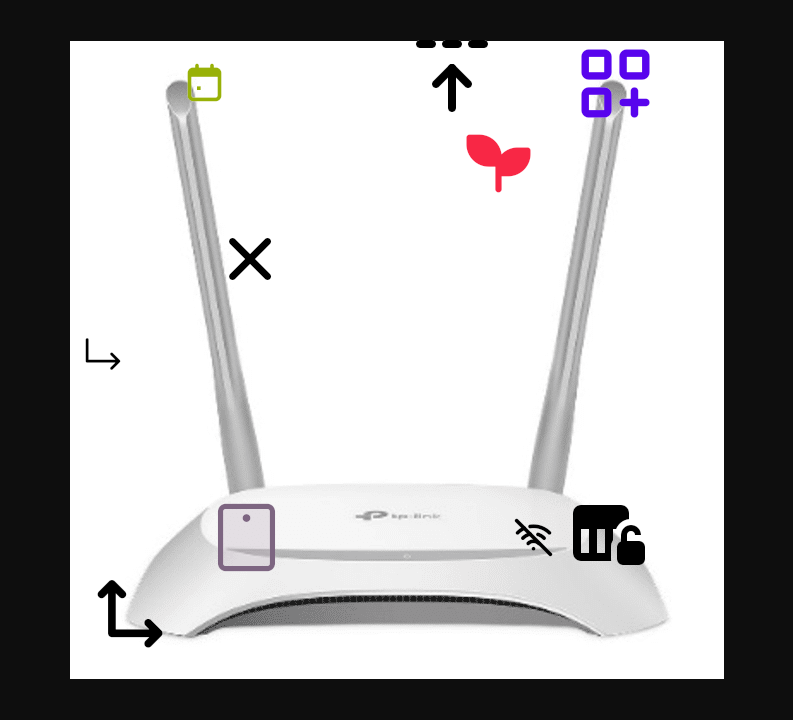 The width and height of the screenshot is (793, 720). What do you see at coordinates (246, 537) in the screenshot?
I see `tablet device with front-facing camera` at bounding box center [246, 537].